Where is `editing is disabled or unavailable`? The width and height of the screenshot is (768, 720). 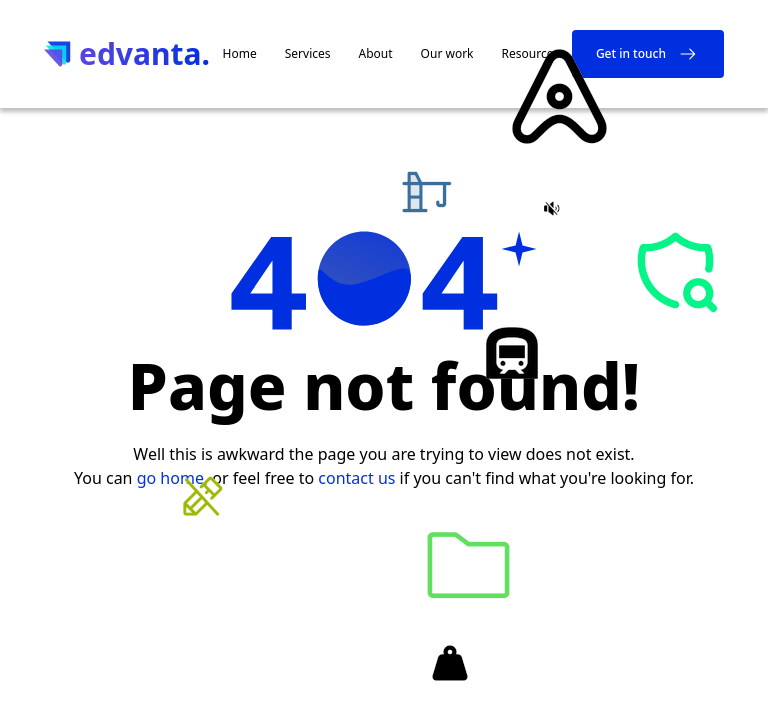
editing is disabled or unavailable is located at coordinates (202, 497).